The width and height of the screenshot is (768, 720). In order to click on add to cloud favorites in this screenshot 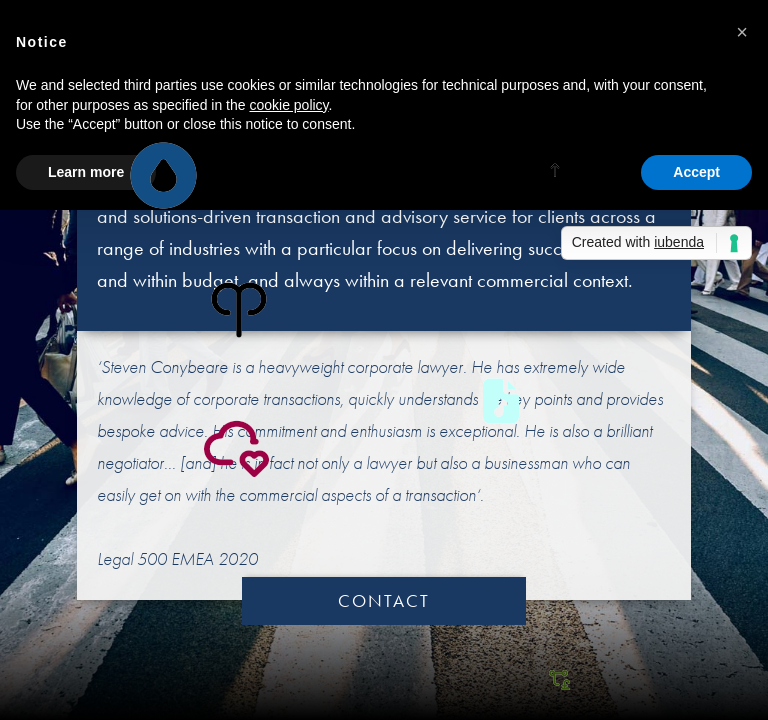, I will do `click(236, 444)`.